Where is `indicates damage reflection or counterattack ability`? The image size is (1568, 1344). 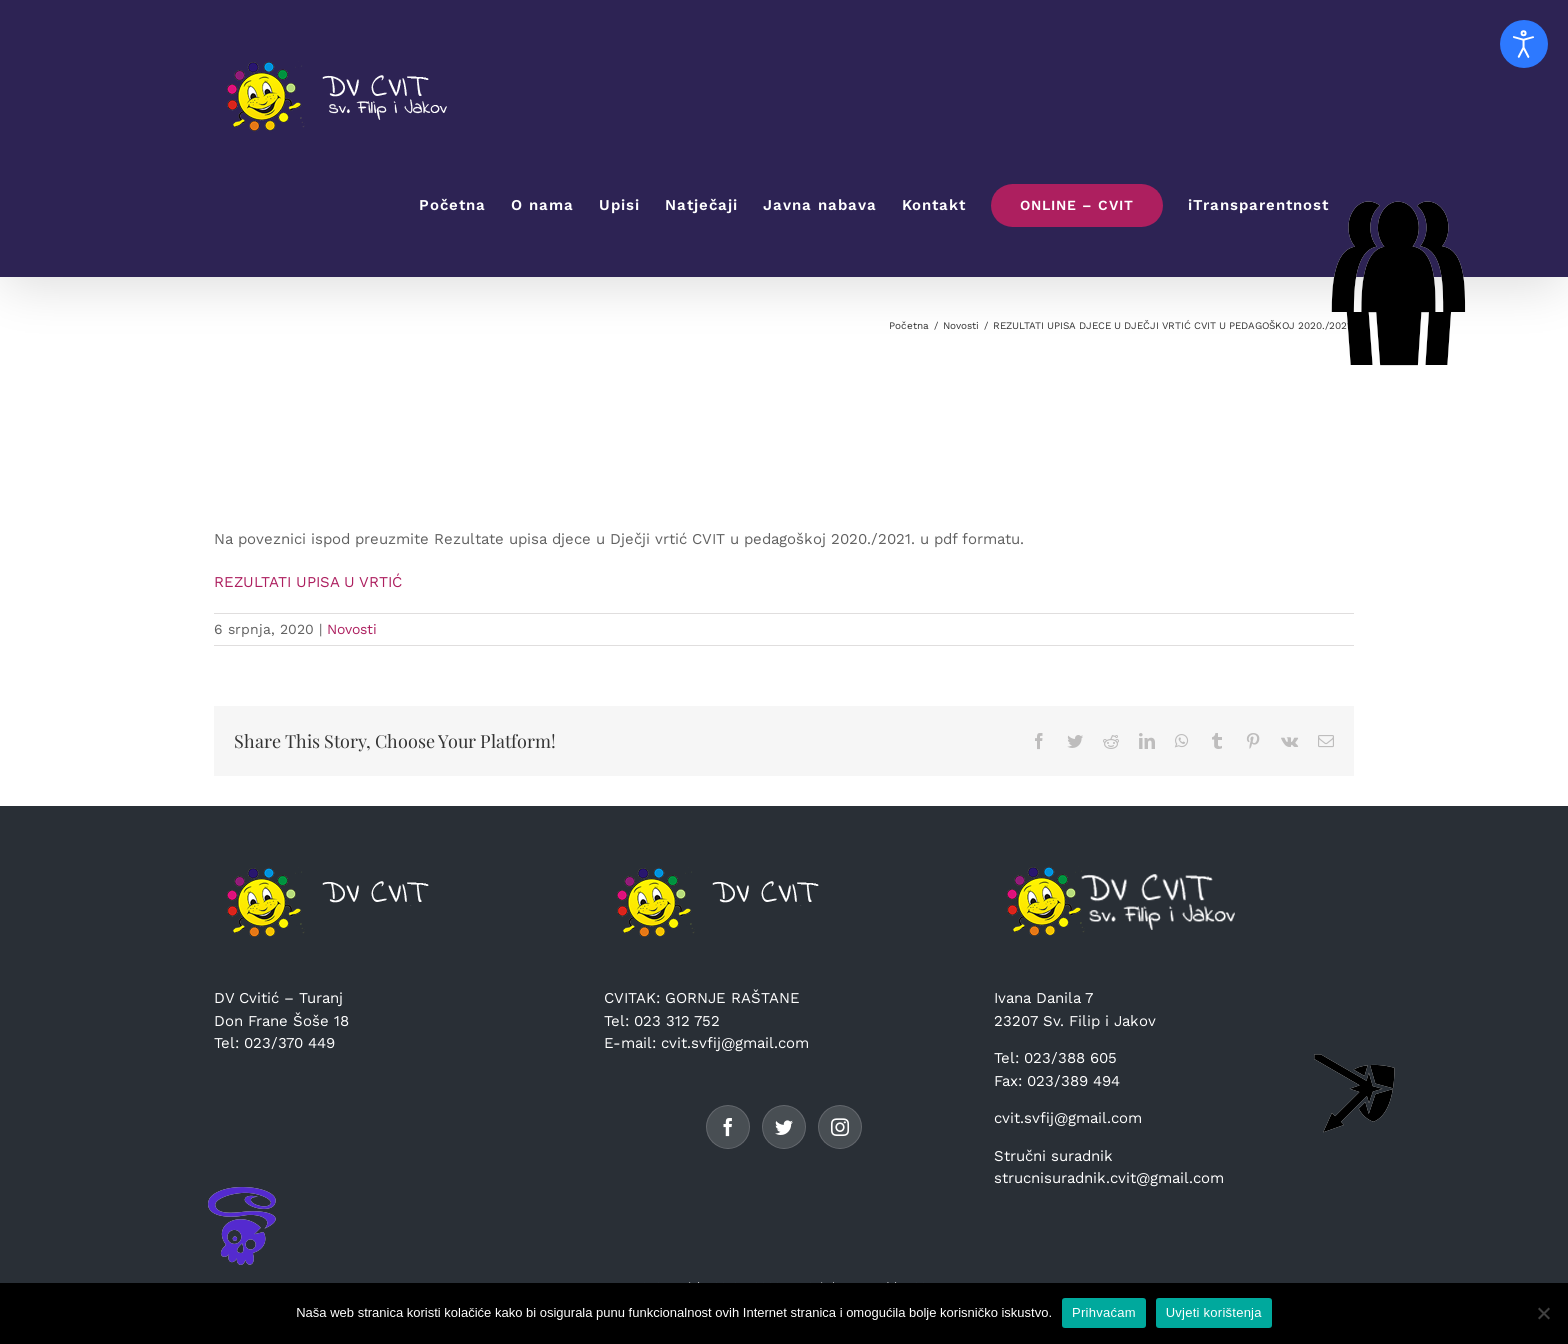
indicates damage reflection or counterattack ability is located at coordinates (1354, 1094).